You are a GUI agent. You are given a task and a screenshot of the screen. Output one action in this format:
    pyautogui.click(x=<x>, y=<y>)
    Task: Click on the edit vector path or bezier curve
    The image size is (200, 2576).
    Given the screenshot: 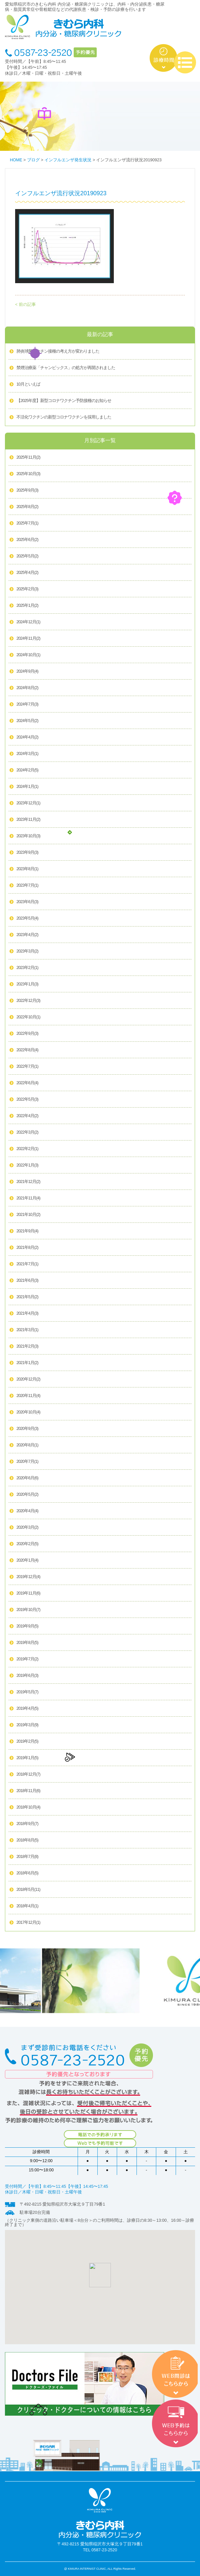 What is the action you would take?
    pyautogui.click(x=38, y=2409)
    